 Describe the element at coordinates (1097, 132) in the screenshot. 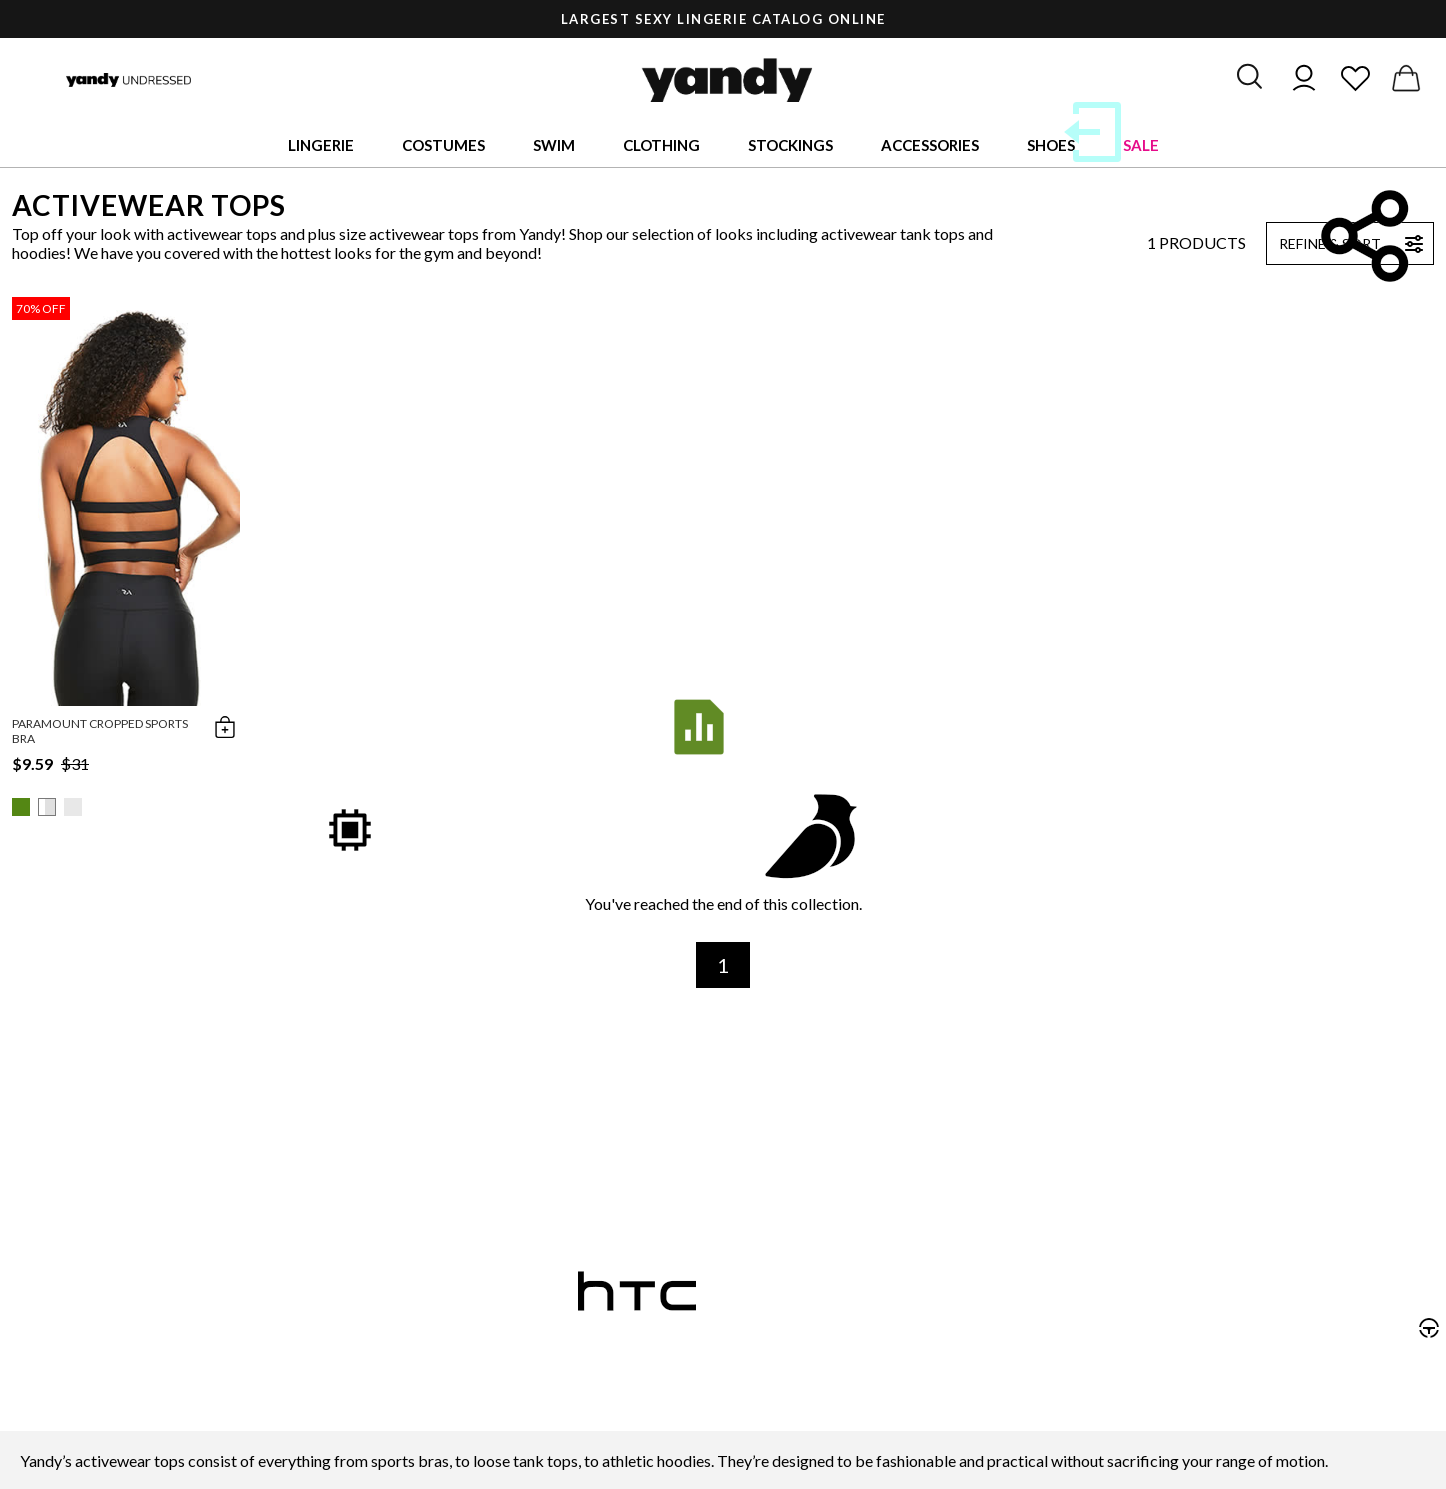

I see `log out of your account` at that location.